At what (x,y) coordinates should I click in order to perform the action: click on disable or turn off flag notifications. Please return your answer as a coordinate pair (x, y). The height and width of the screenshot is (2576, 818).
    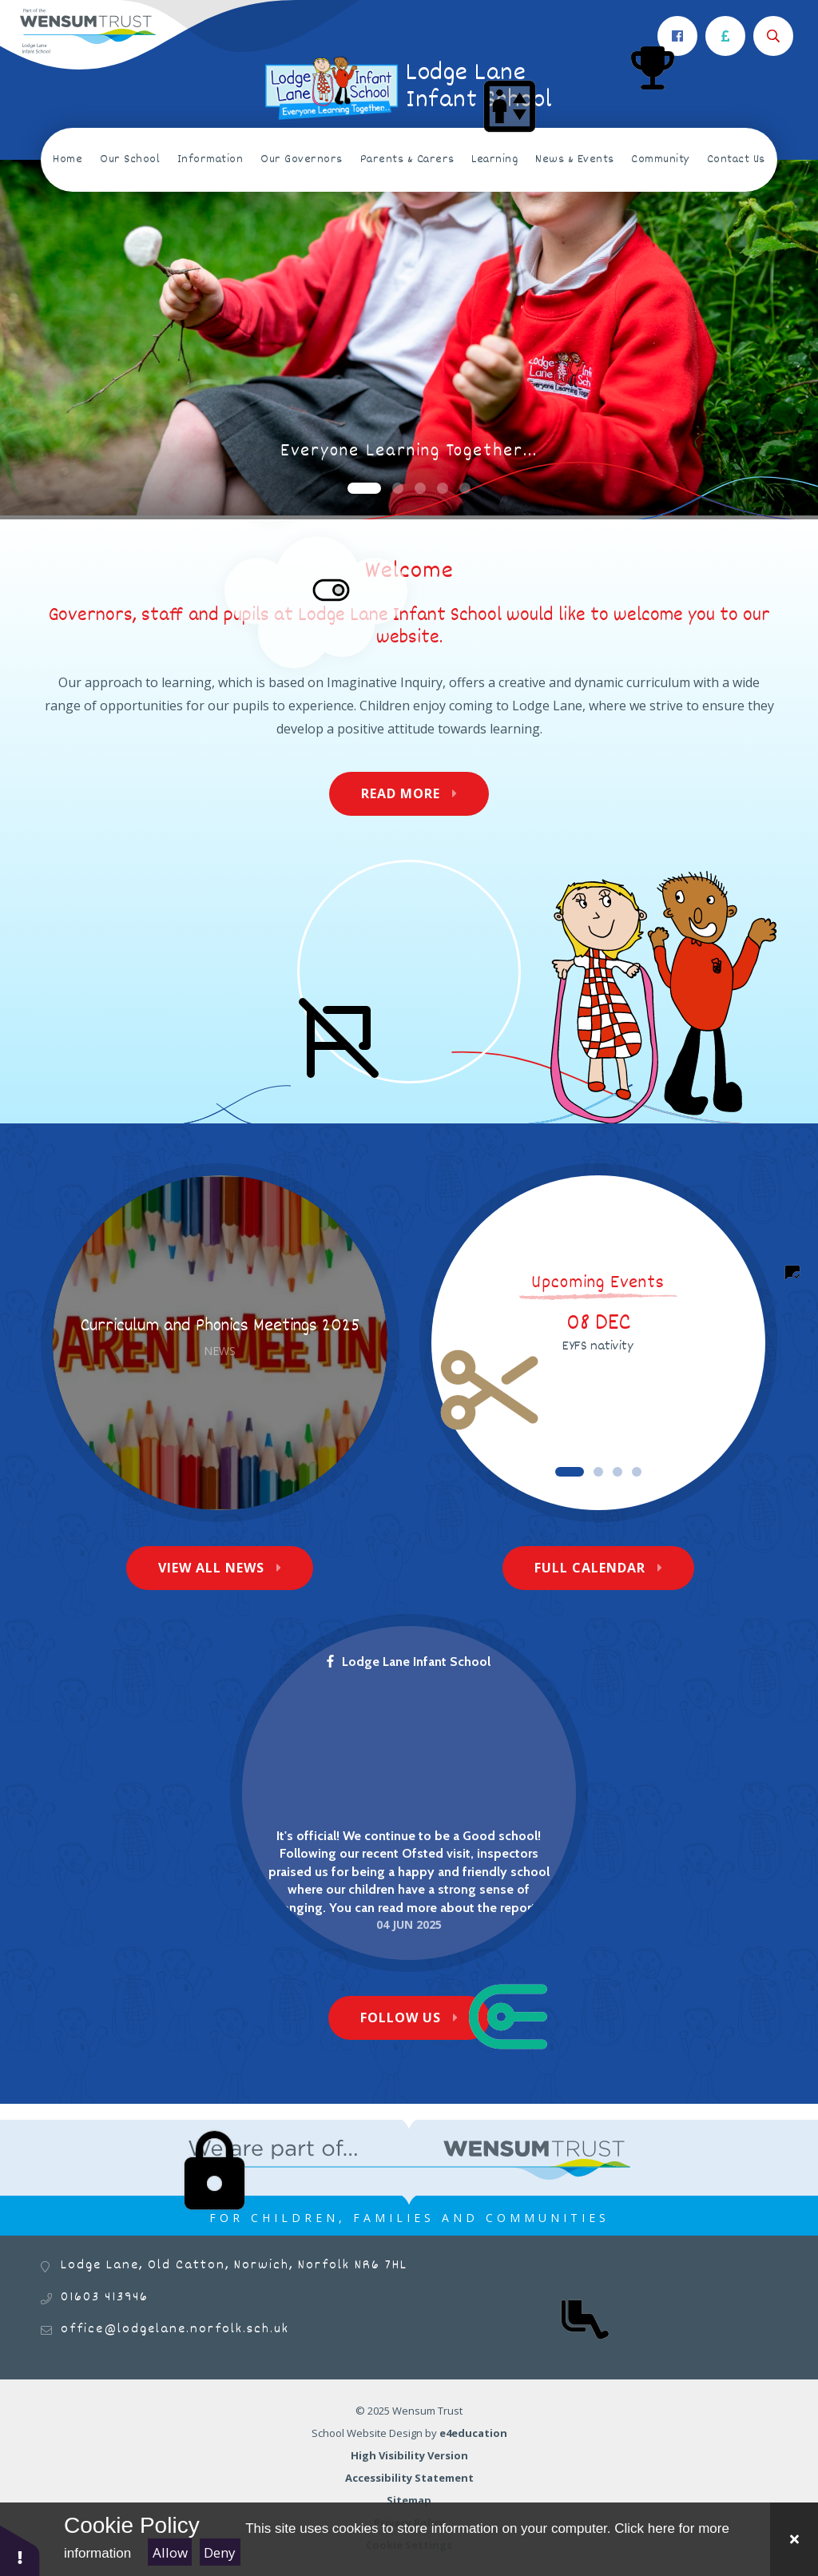
    Looking at the image, I should click on (339, 1038).